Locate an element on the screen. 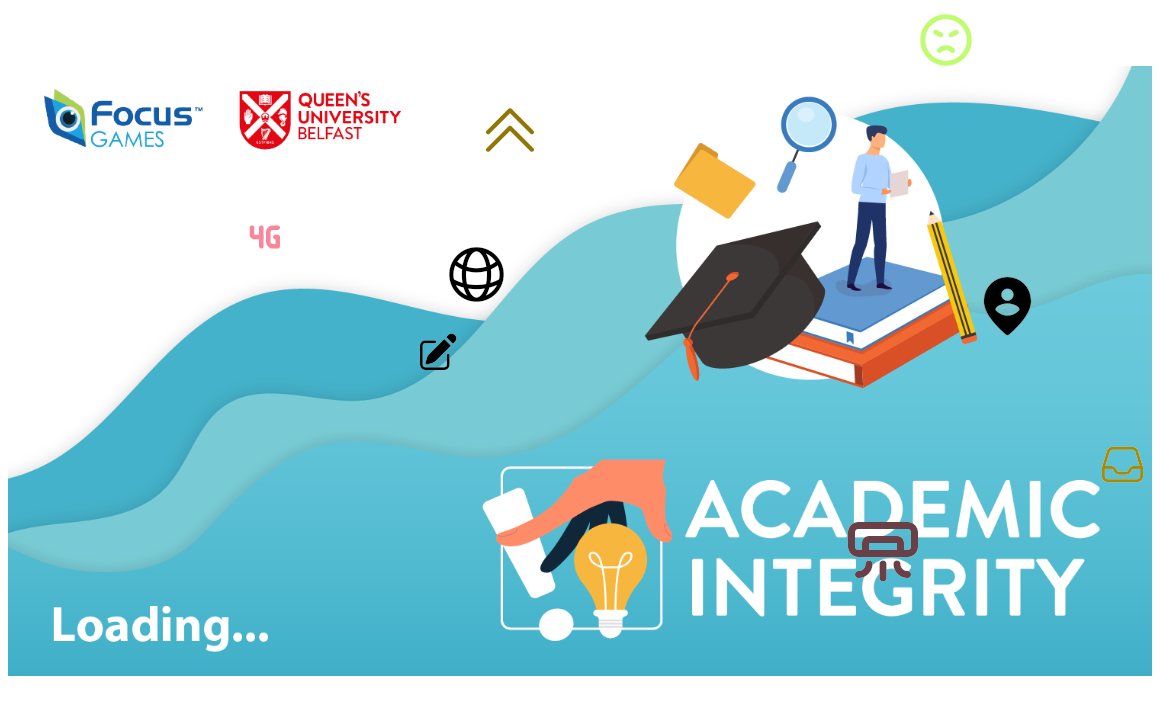  switch to global or international settings is located at coordinates (476, 274).